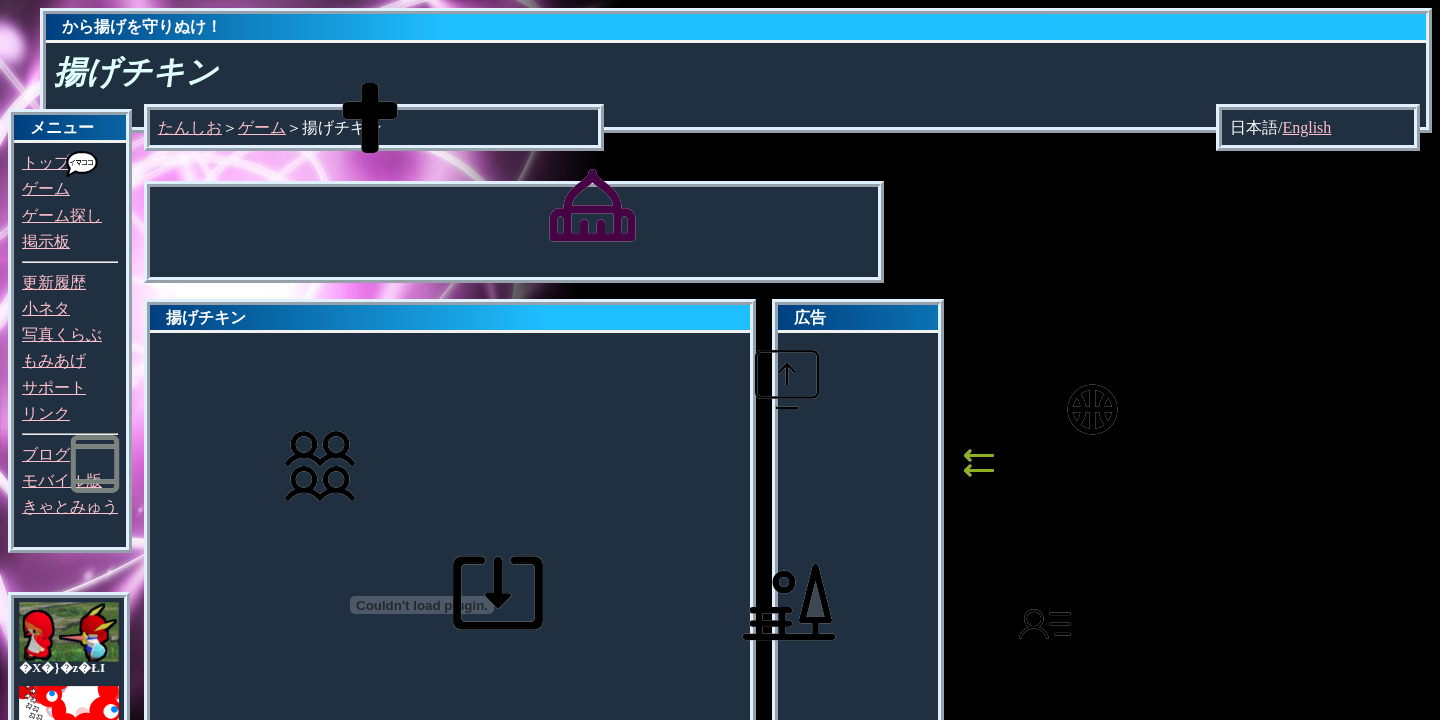 The image size is (1440, 720). What do you see at coordinates (95, 464) in the screenshot?
I see `switch to tablet view` at bounding box center [95, 464].